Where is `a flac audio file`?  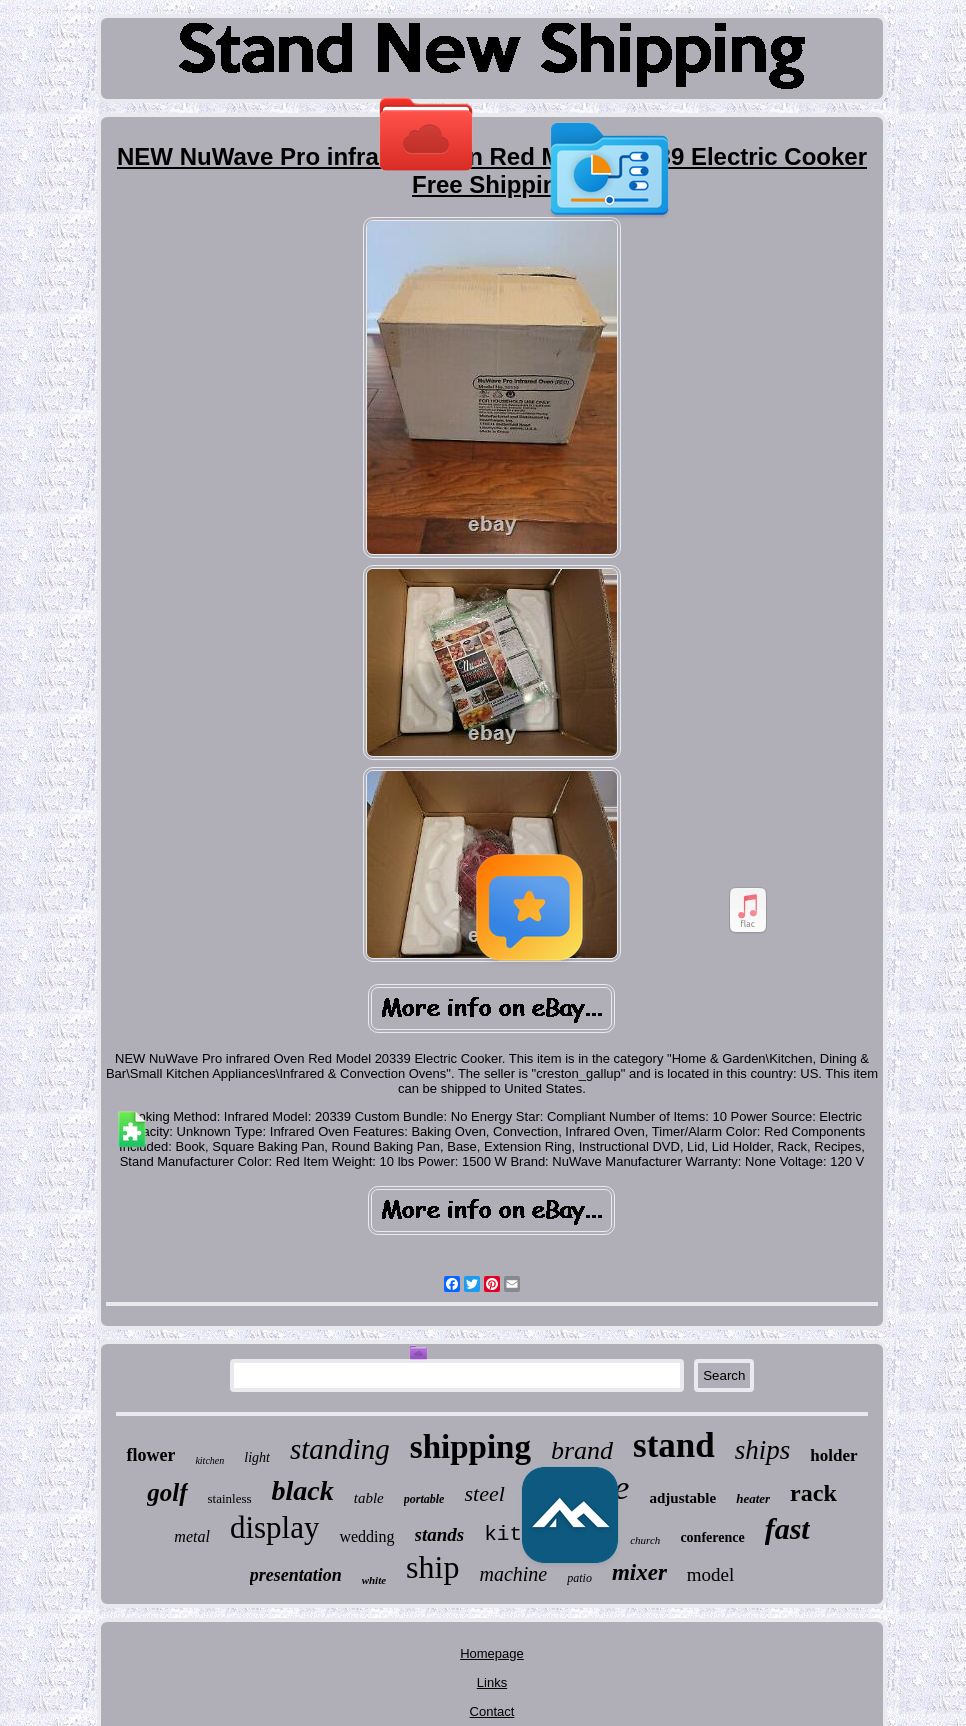
a flac audio file is located at coordinates (748, 910).